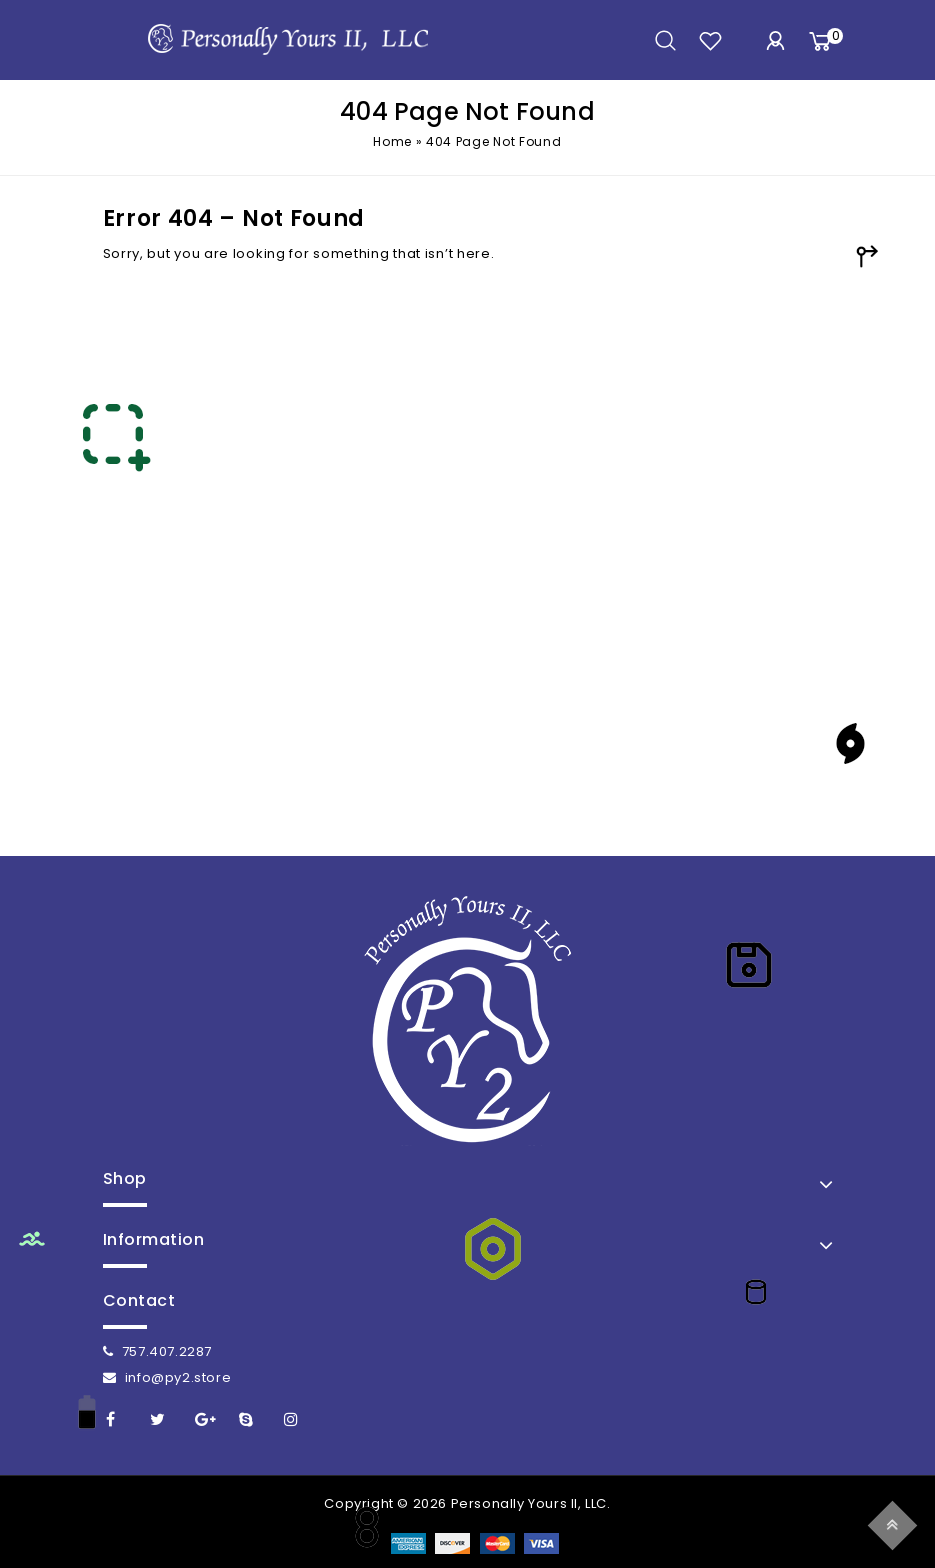 The image size is (935, 1568). I want to click on take the right exit at the roundabout, so click(866, 257).